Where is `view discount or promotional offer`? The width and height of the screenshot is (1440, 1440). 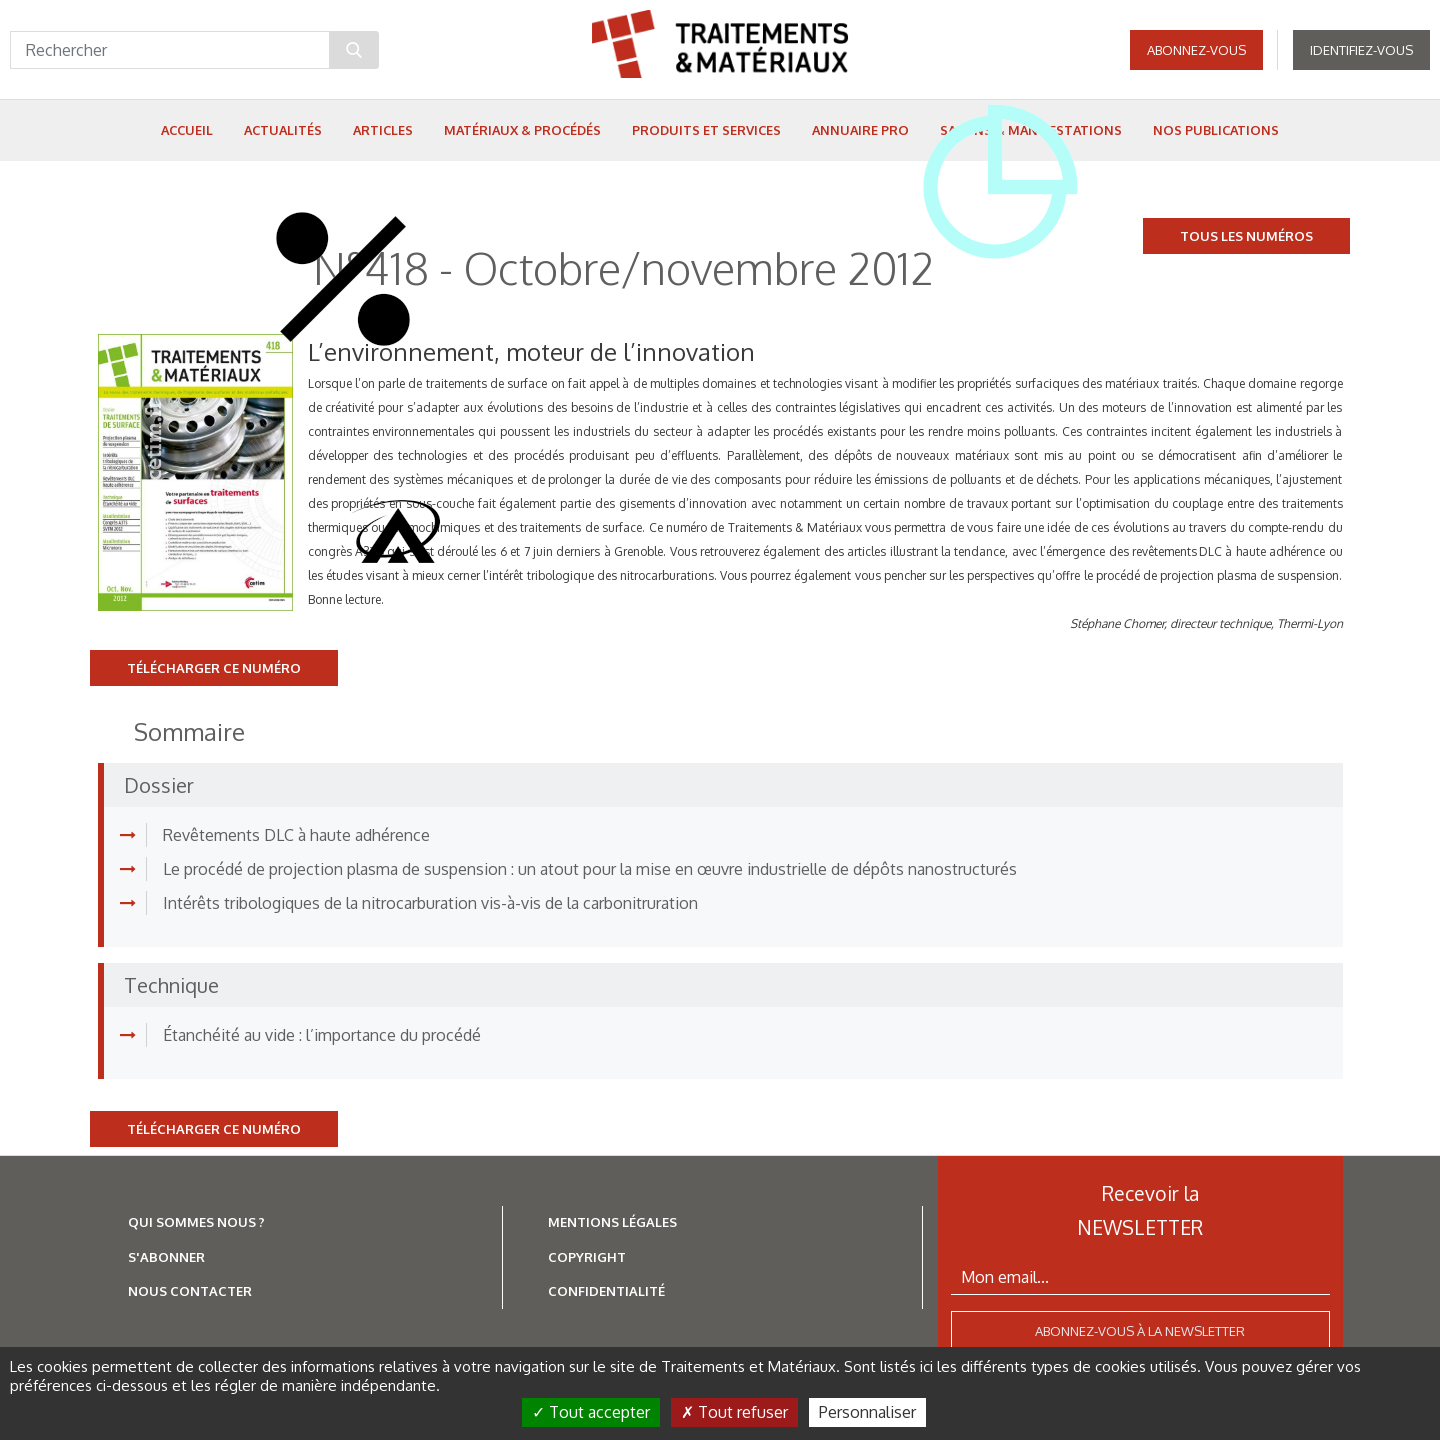
view discount or promotional offer is located at coordinates (343, 279).